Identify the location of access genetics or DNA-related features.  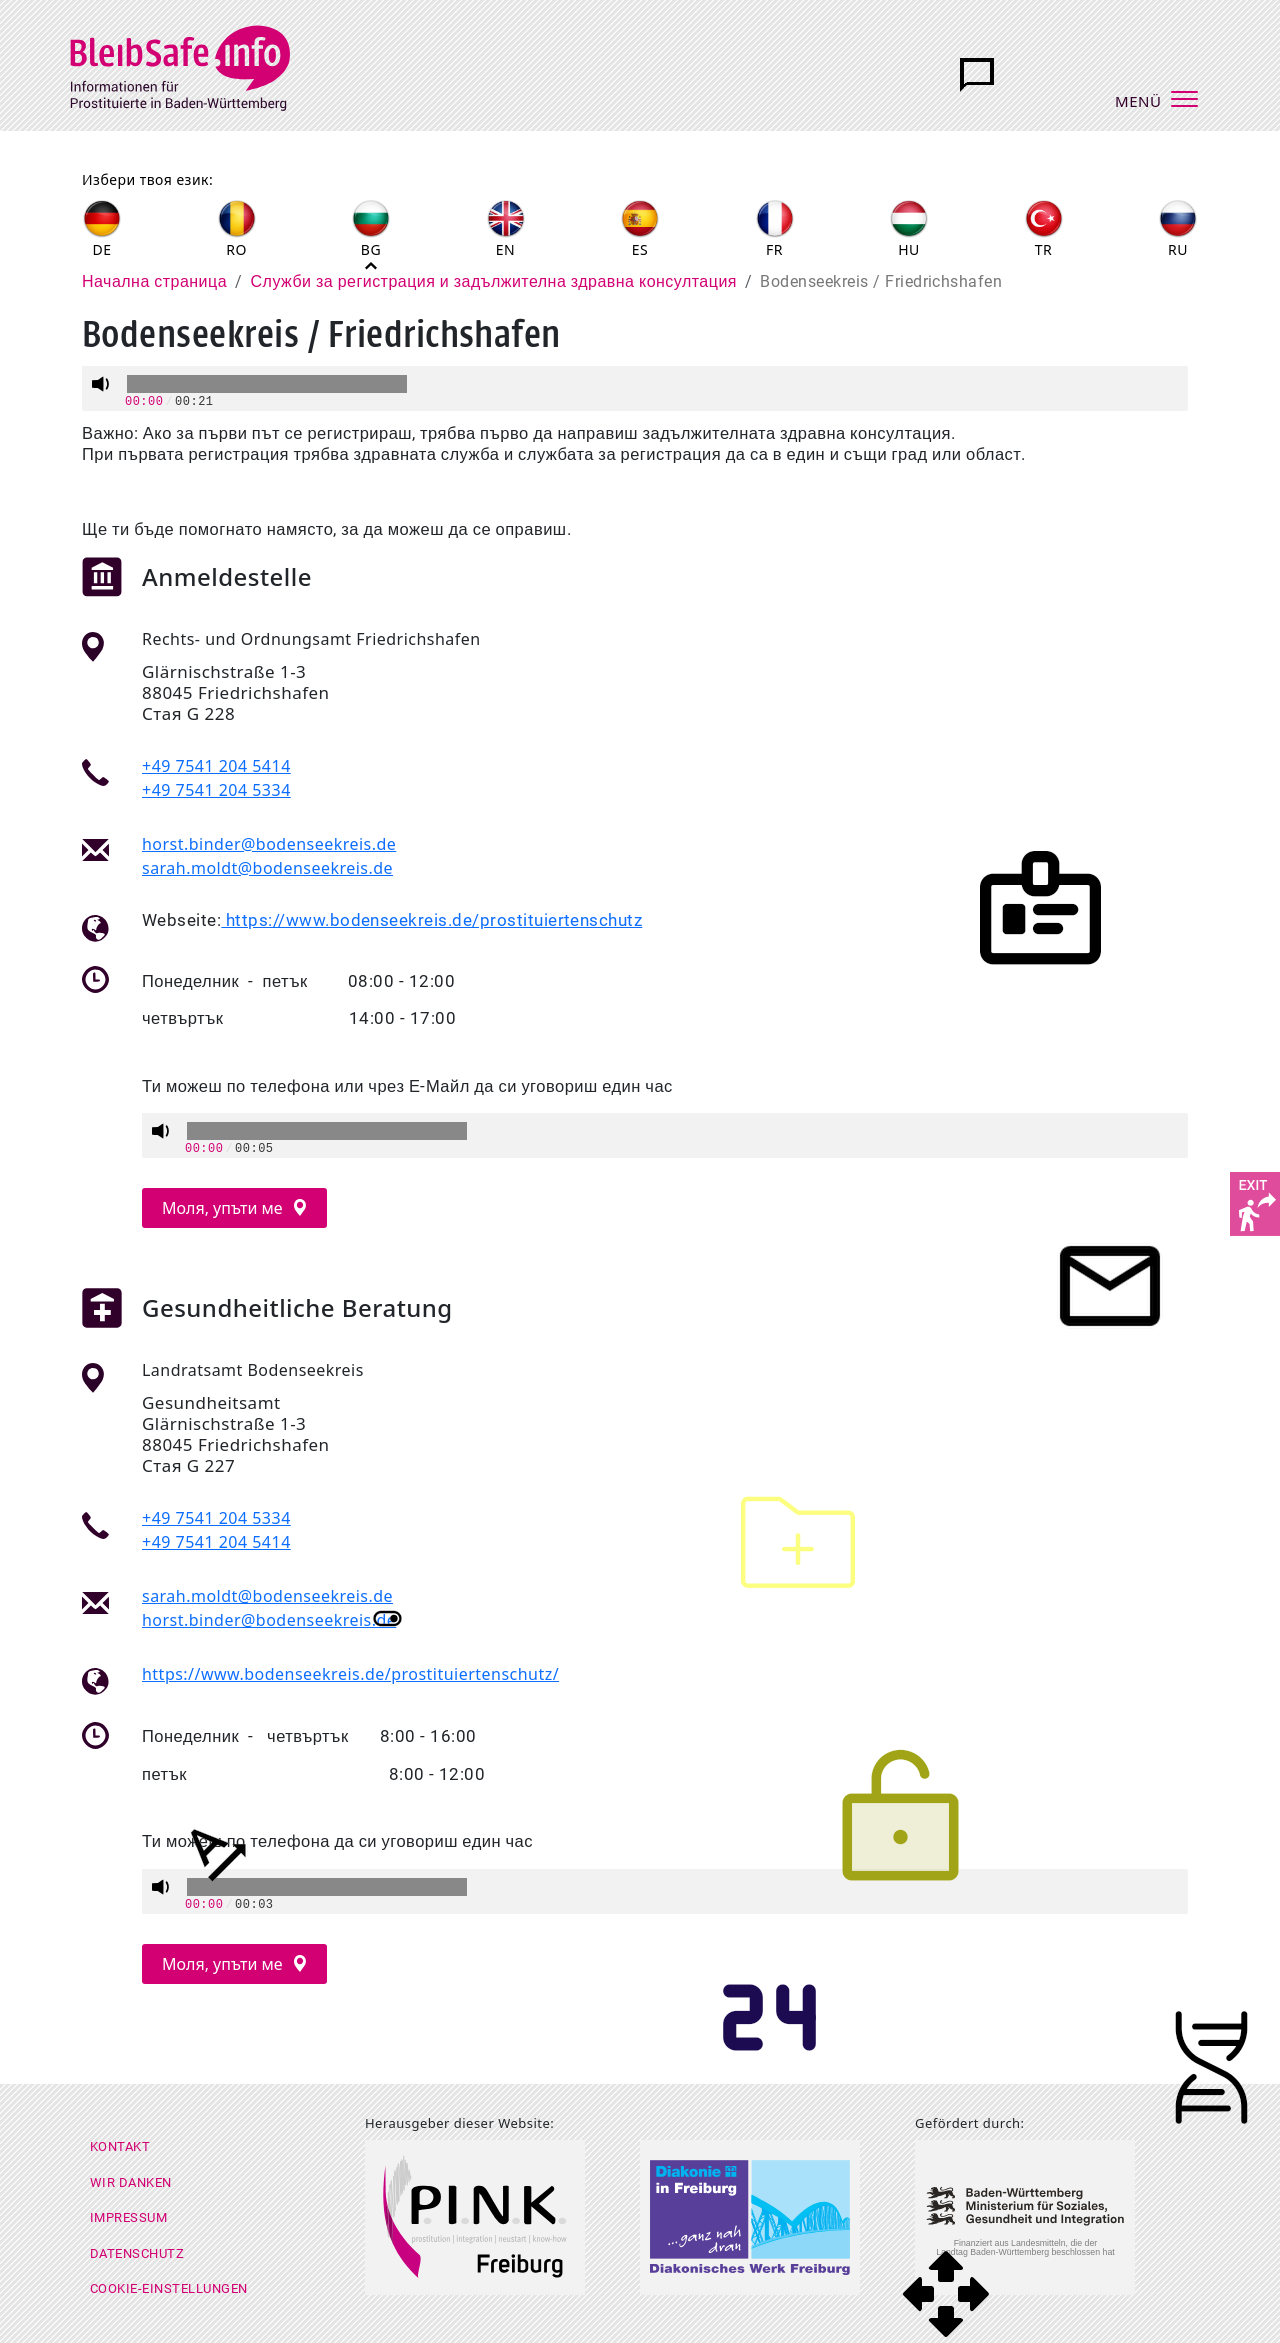
(1211, 2067).